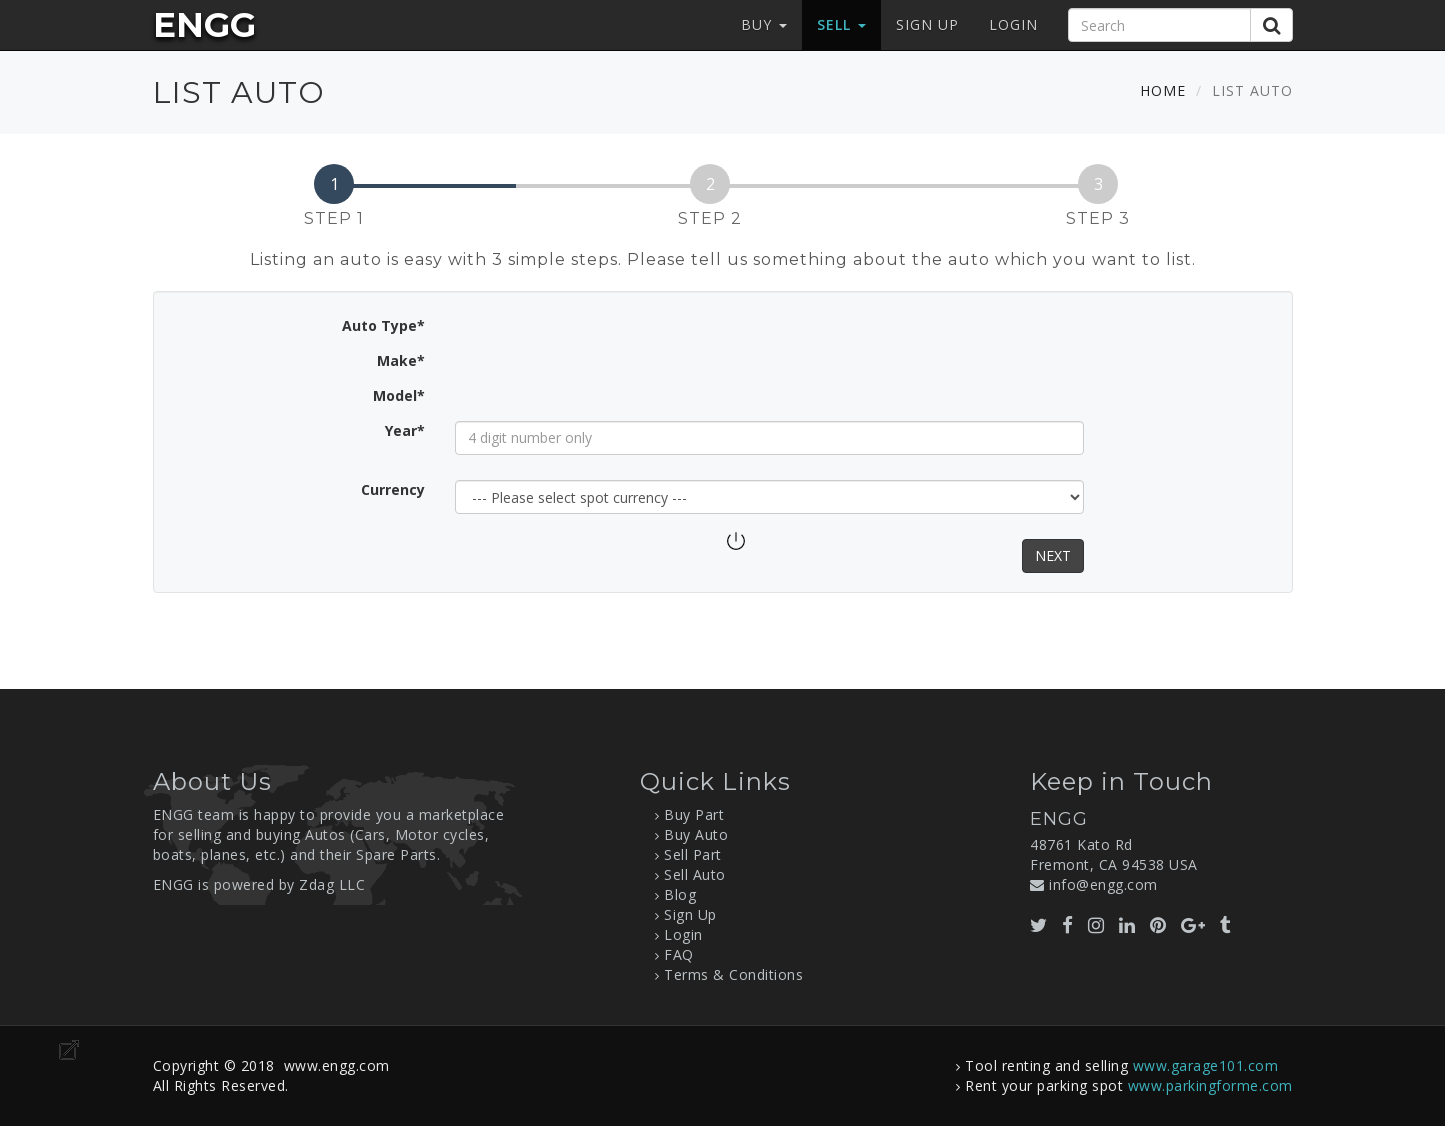 The height and width of the screenshot is (1126, 1445). What do you see at coordinates (736, 541) in the screenshot?
I see `turn device on or off` at bounding box center [736, 541].